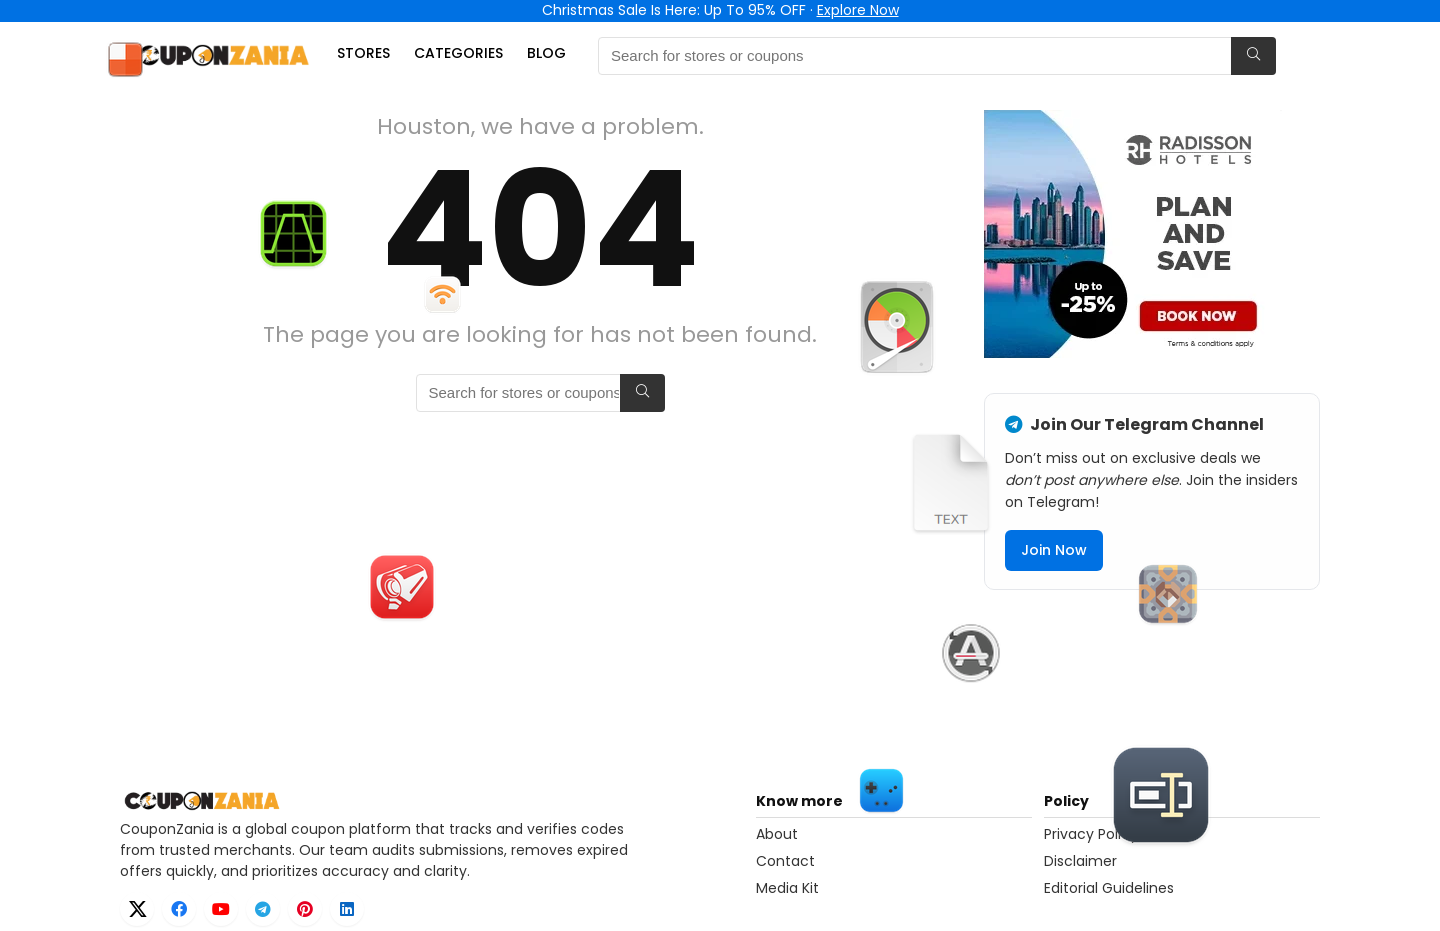 This screenshot has height=931, width=1440. What do you see at coordinates (125, 59) in the screenshot?
I see `switch to the top-left workspace` at bounding box center [125, 59].